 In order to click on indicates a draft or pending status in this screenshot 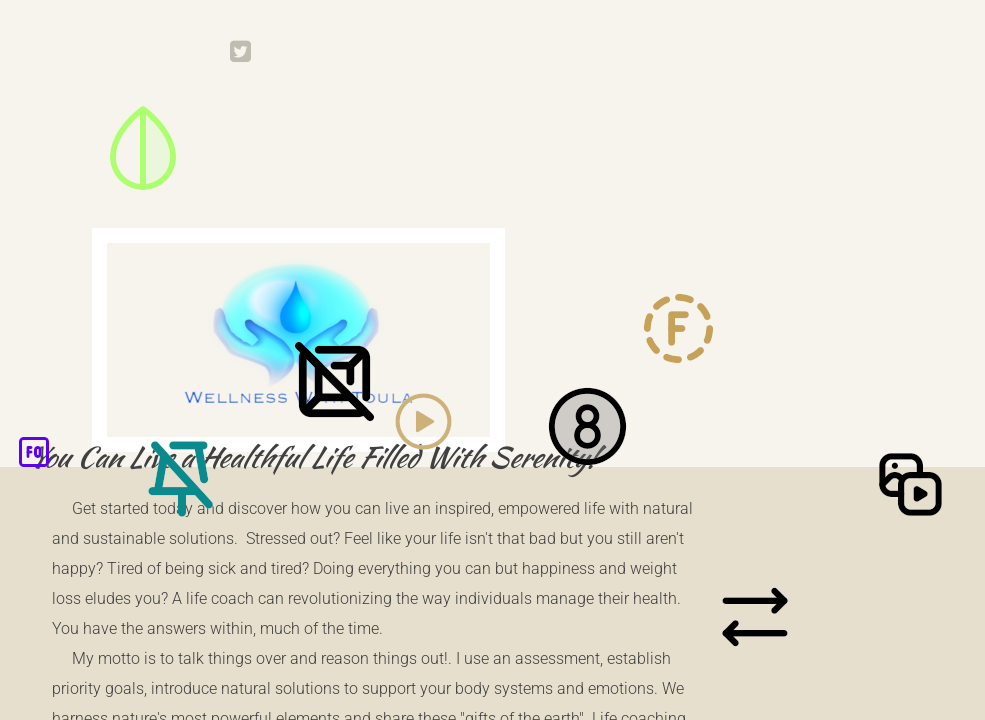, I will do `click(678, 328)`.